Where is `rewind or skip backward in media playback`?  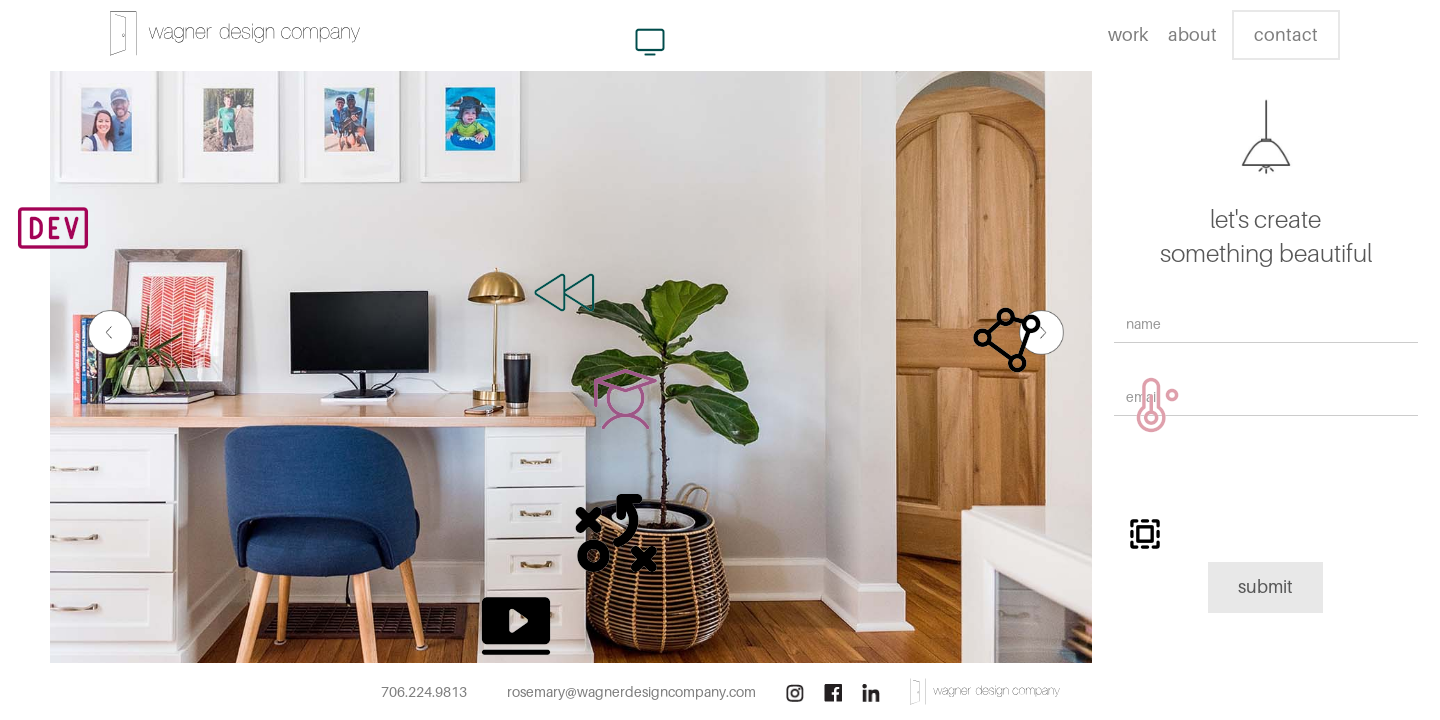
rewind or skip backward in media playback is located at coordinates (566, 292).